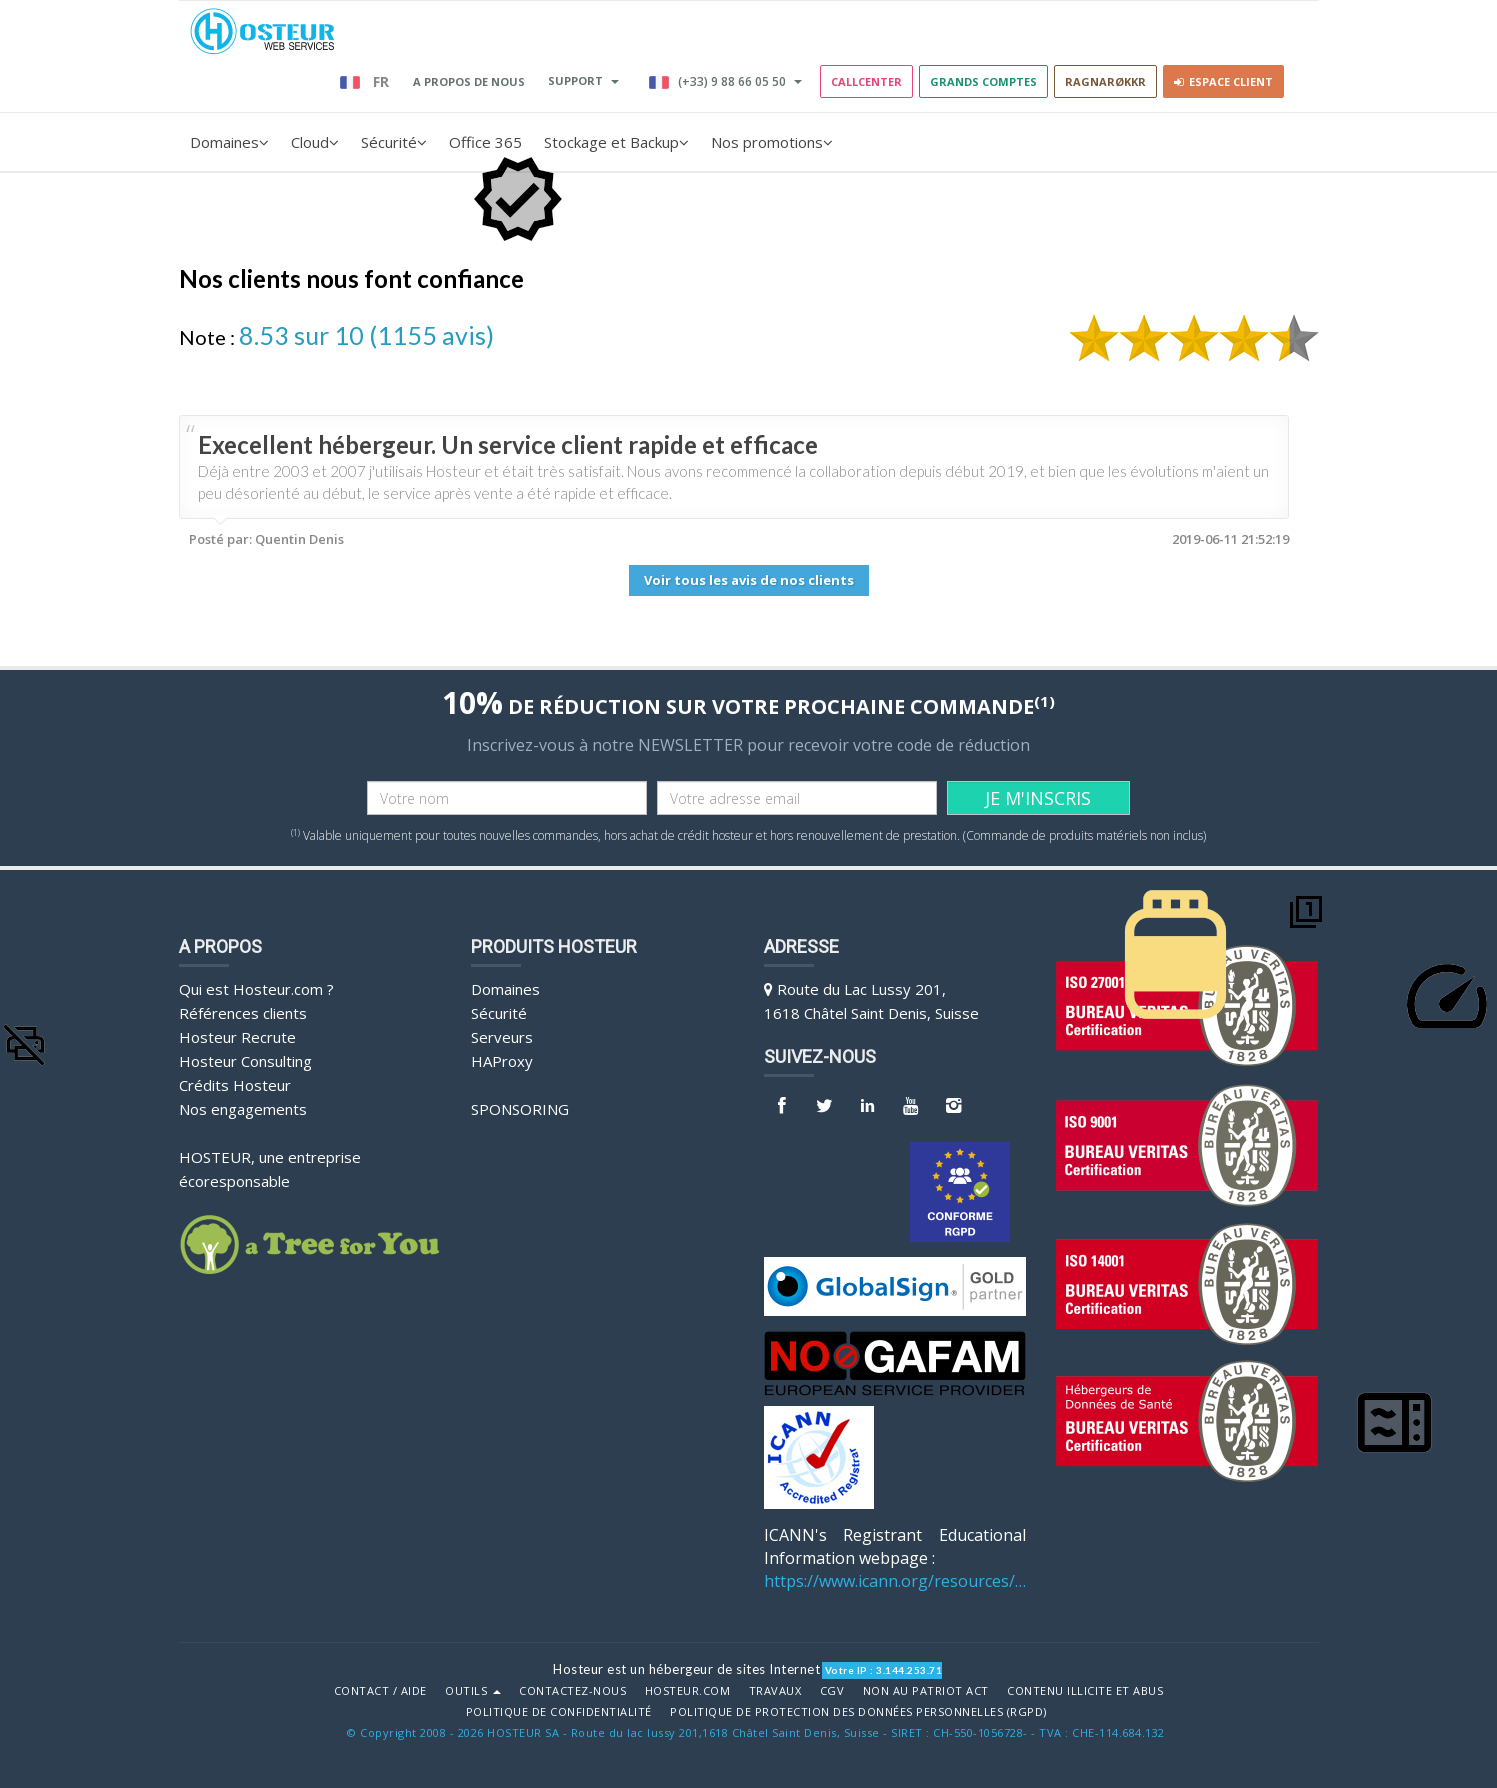 This screenshot has width=1497, height=1788. I want to click on view product or ingredient details, so click(1175, 954).